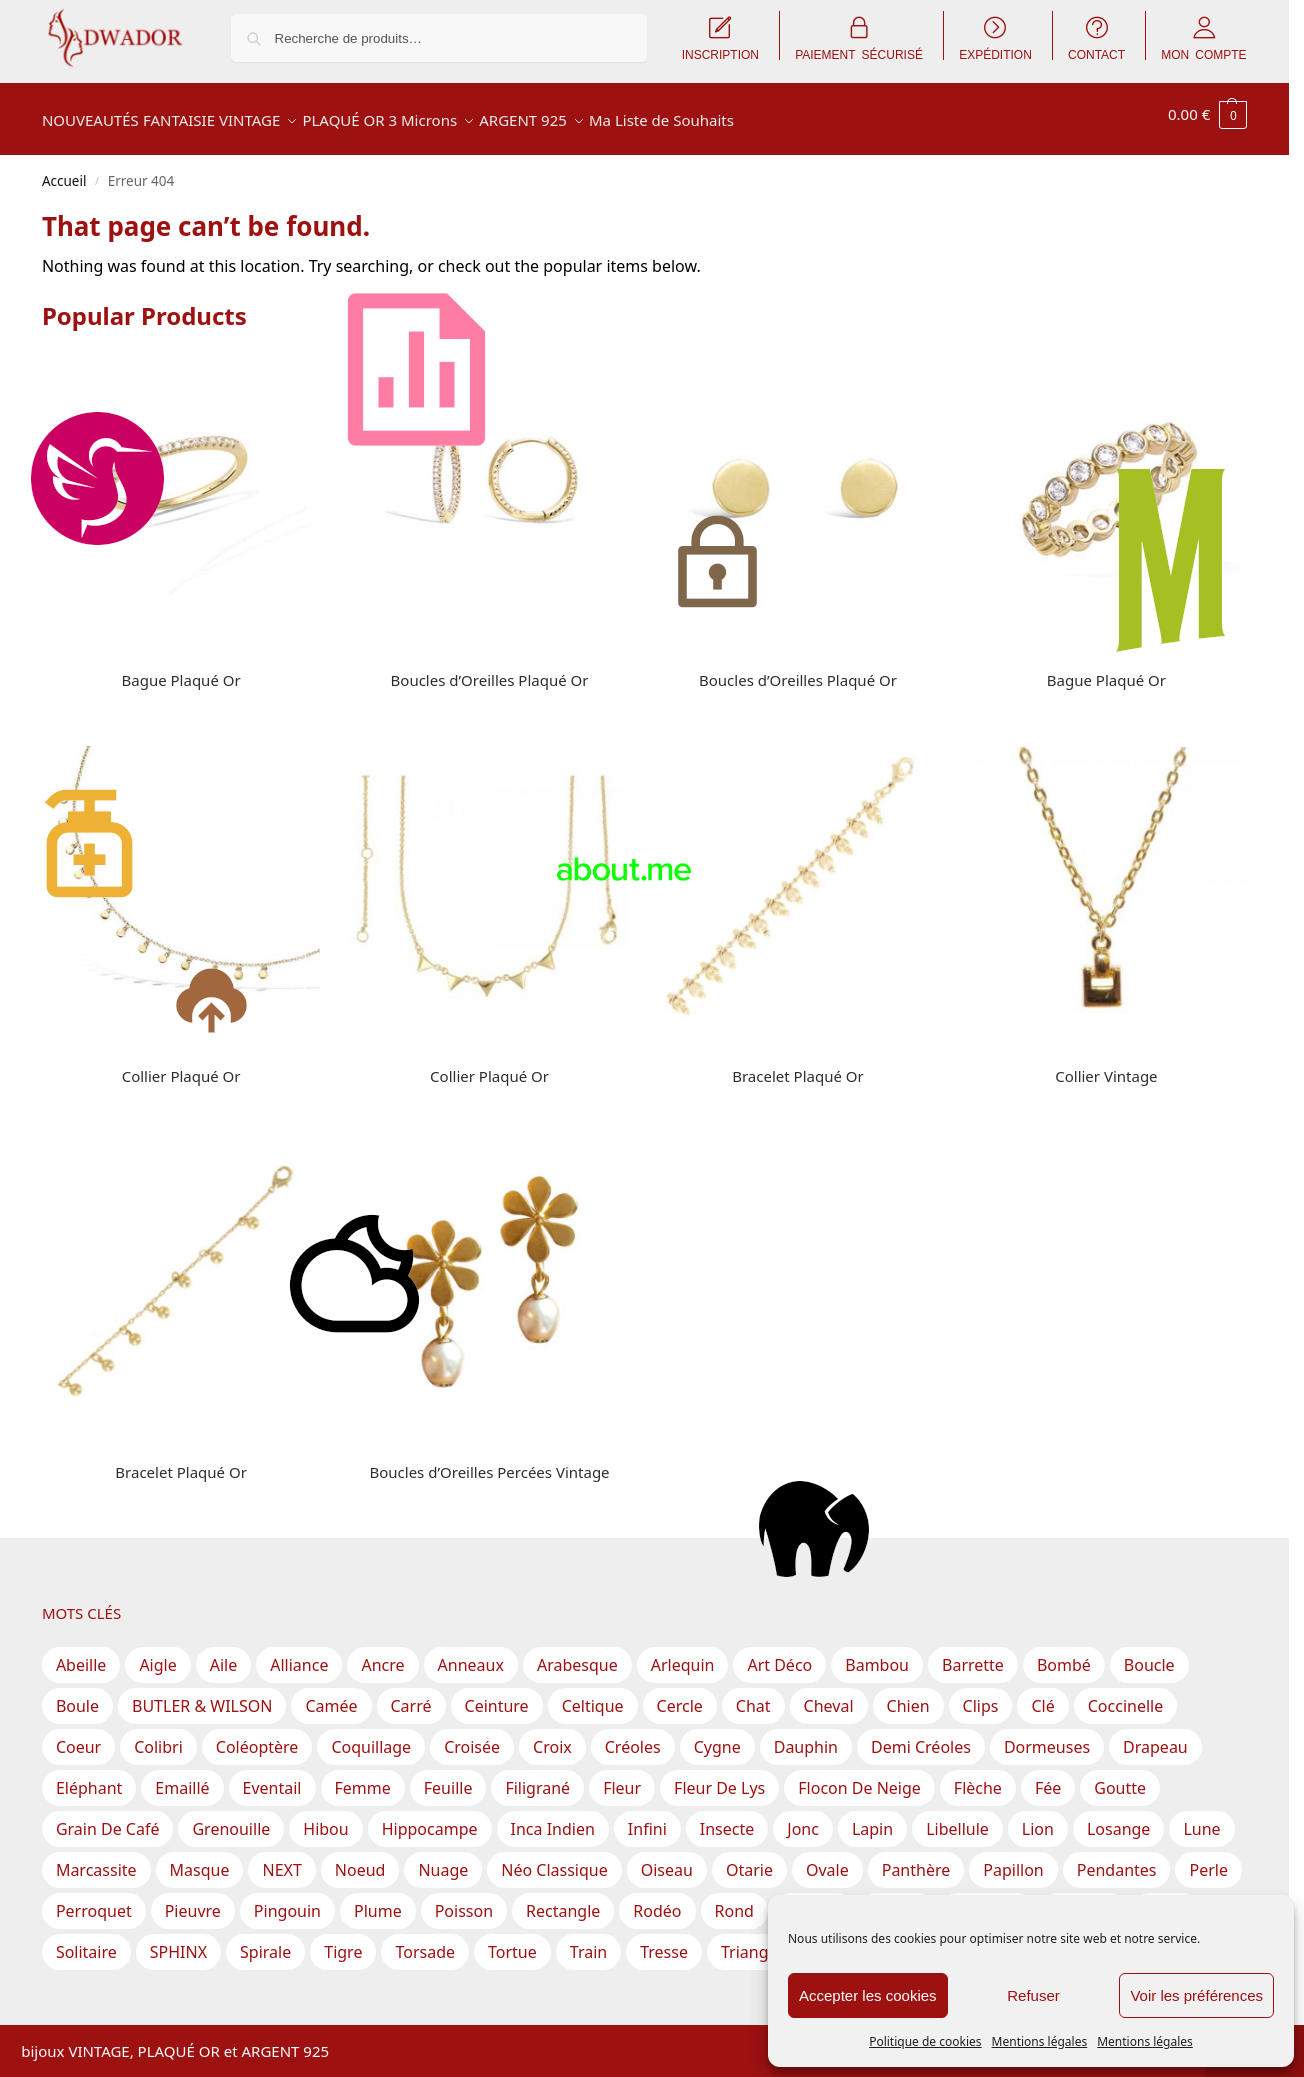 Image resolution: width=1304 pixels, height=2077 pixels. I want to click on indicates partly cloudy night weather conditions, so click(354, 1279).